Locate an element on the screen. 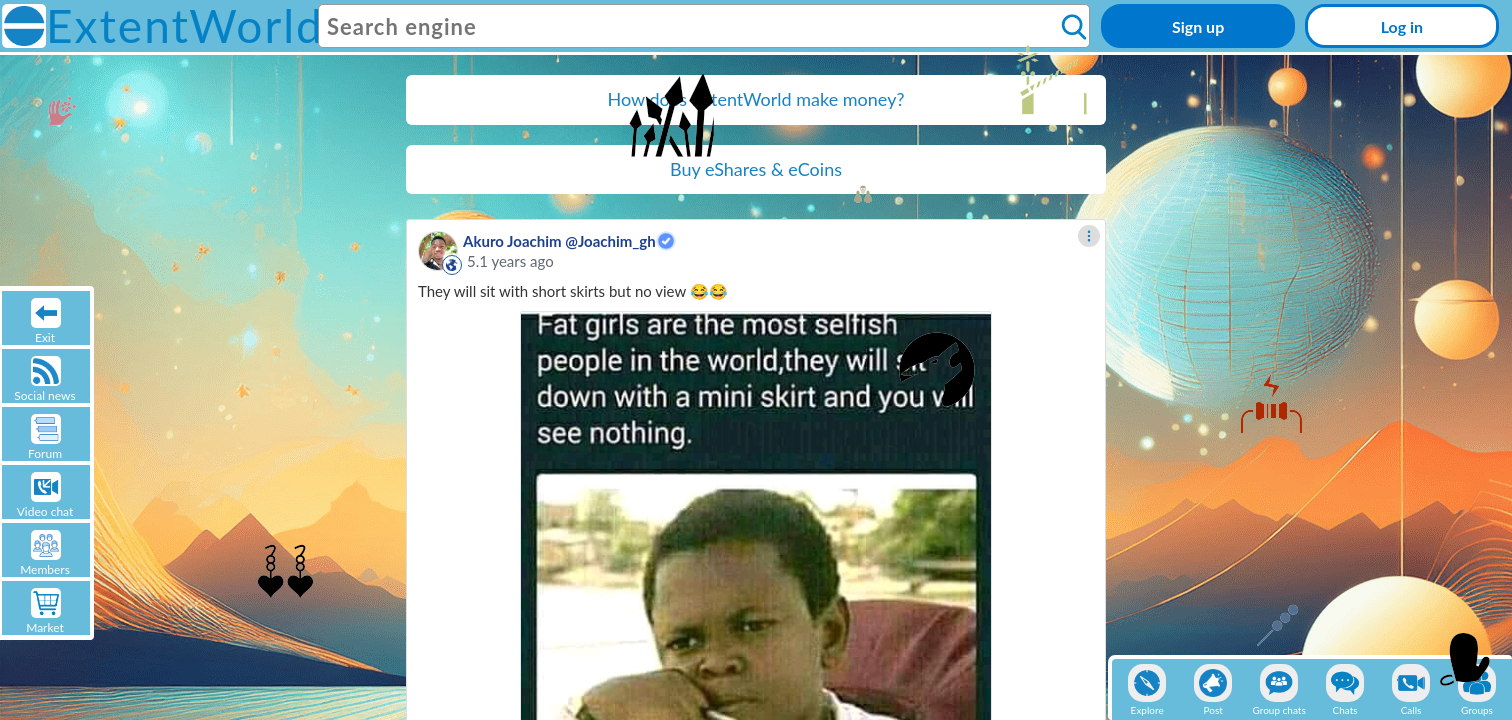  browse heart-shaped earrings in jewelry collection is located at coordinates (285, 571).